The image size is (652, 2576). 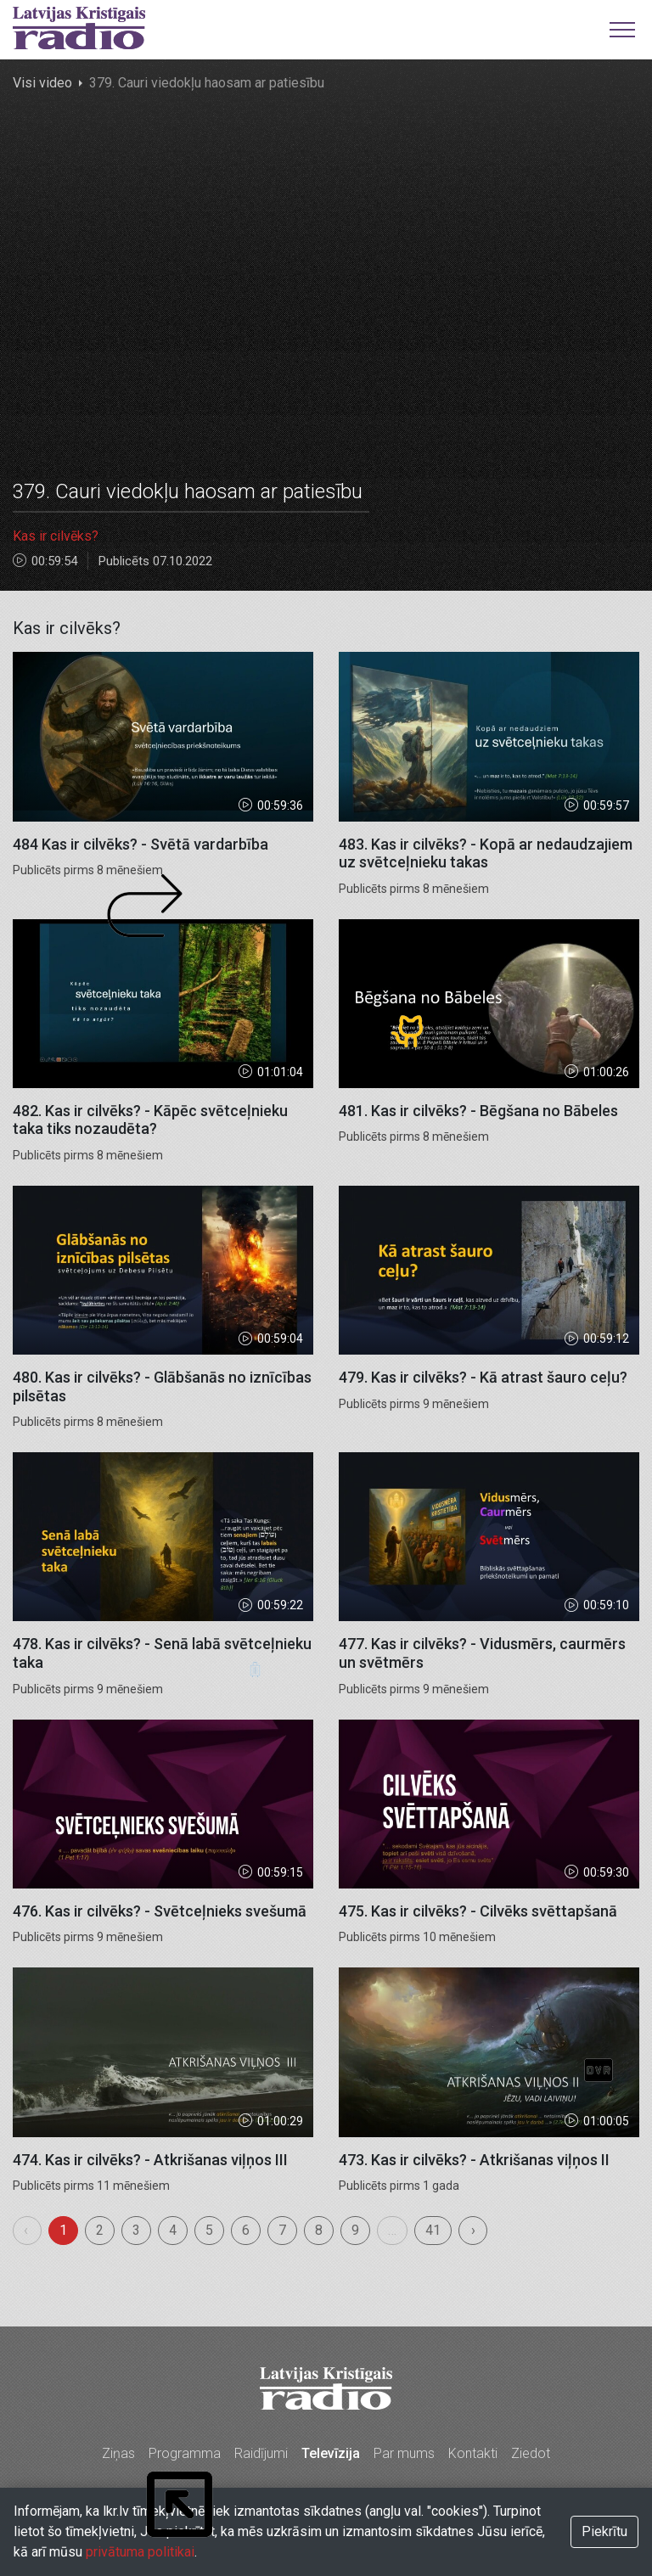 What do you see at coordinates (599, 2070) in the screenshot?
I see `access DVR recordings` at bounding box center [599, 2070].